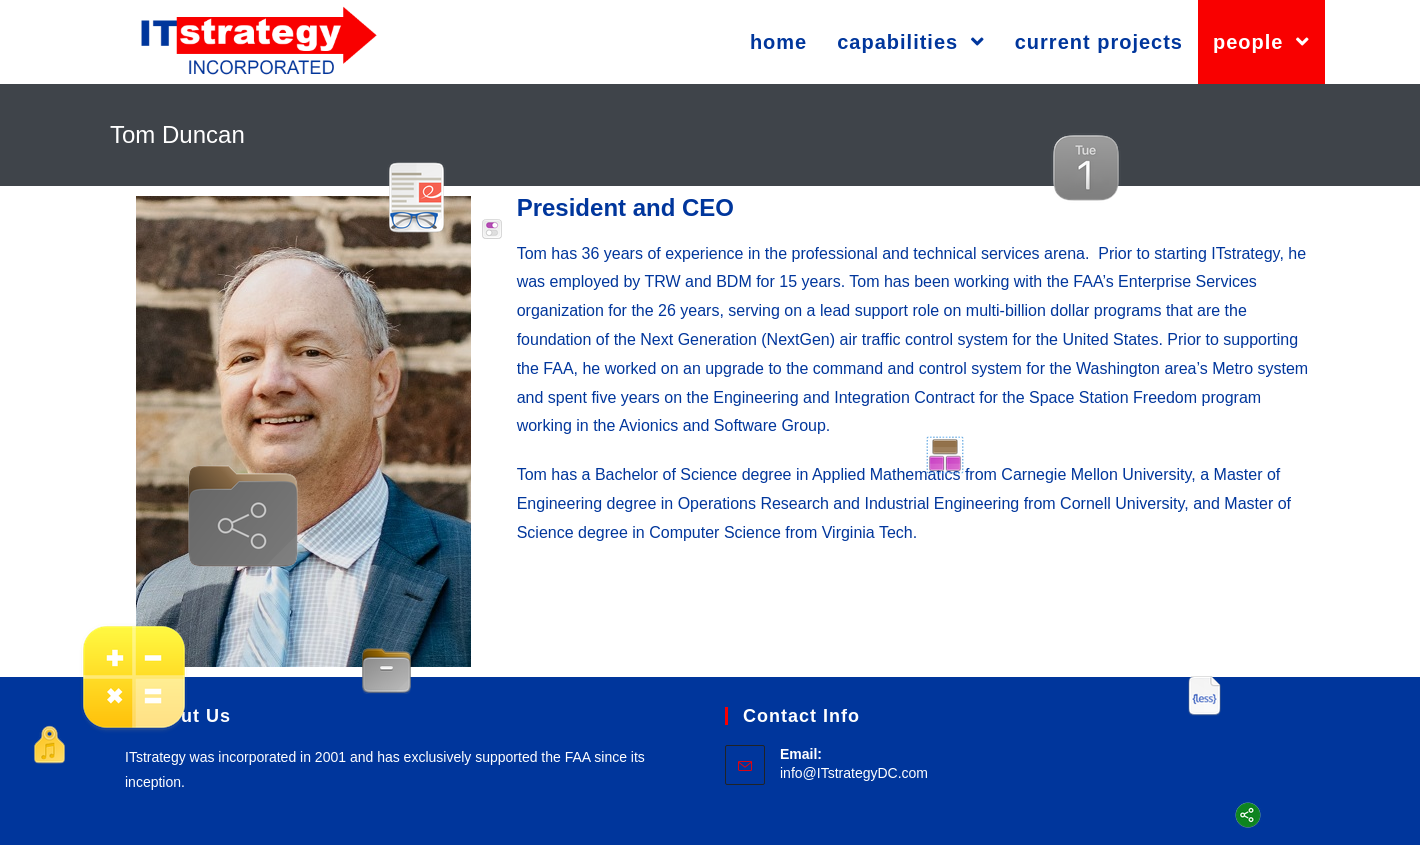 Image resolution: width=1420 pixels, height=845 pixels. What do you see at coordinates (386, 670) in the screenshot?
I see `open the file manager application` at bounding box center [386, 670].